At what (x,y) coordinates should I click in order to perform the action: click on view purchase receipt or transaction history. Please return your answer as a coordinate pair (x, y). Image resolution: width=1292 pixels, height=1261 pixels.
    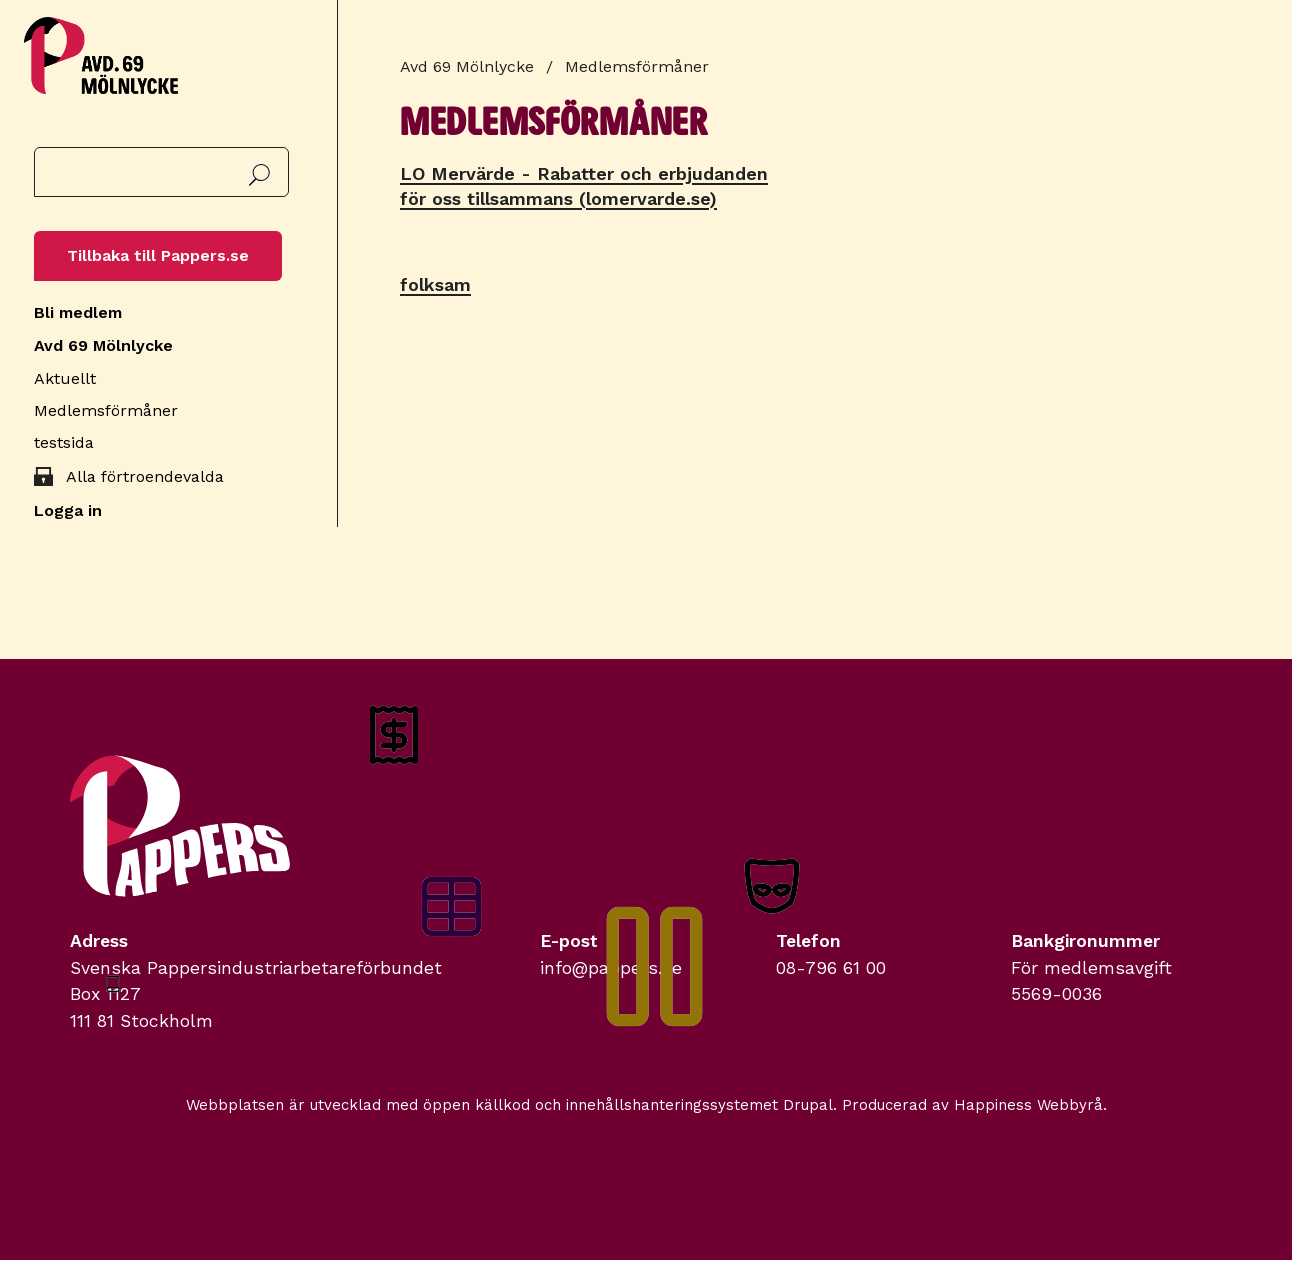
    Looking at the image, I should click on (394, 735).